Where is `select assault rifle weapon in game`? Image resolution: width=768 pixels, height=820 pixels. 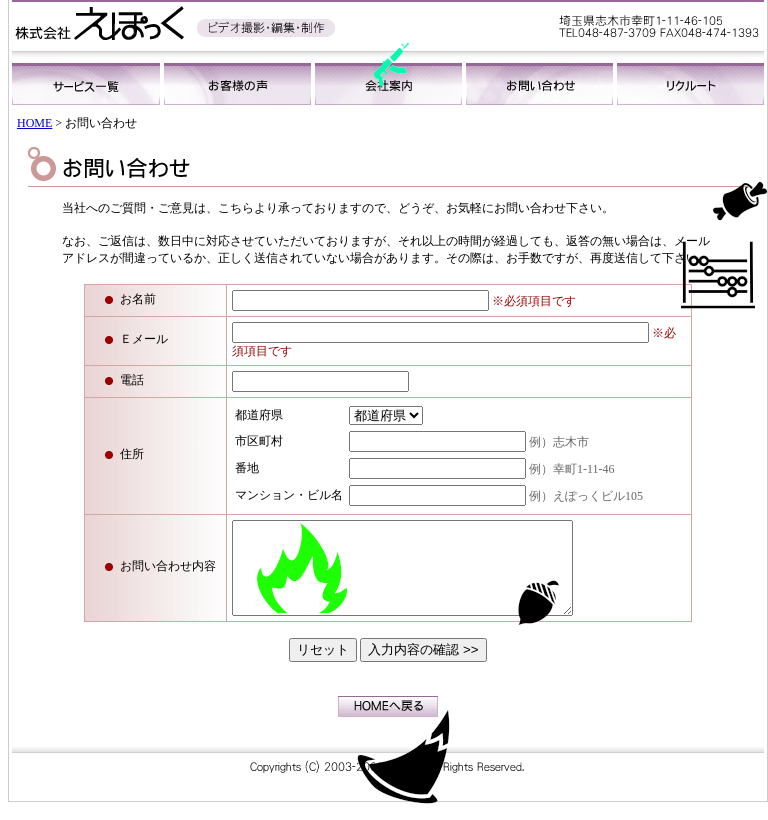 select assault rifle weapon in game is located at coordinates (391, 64).